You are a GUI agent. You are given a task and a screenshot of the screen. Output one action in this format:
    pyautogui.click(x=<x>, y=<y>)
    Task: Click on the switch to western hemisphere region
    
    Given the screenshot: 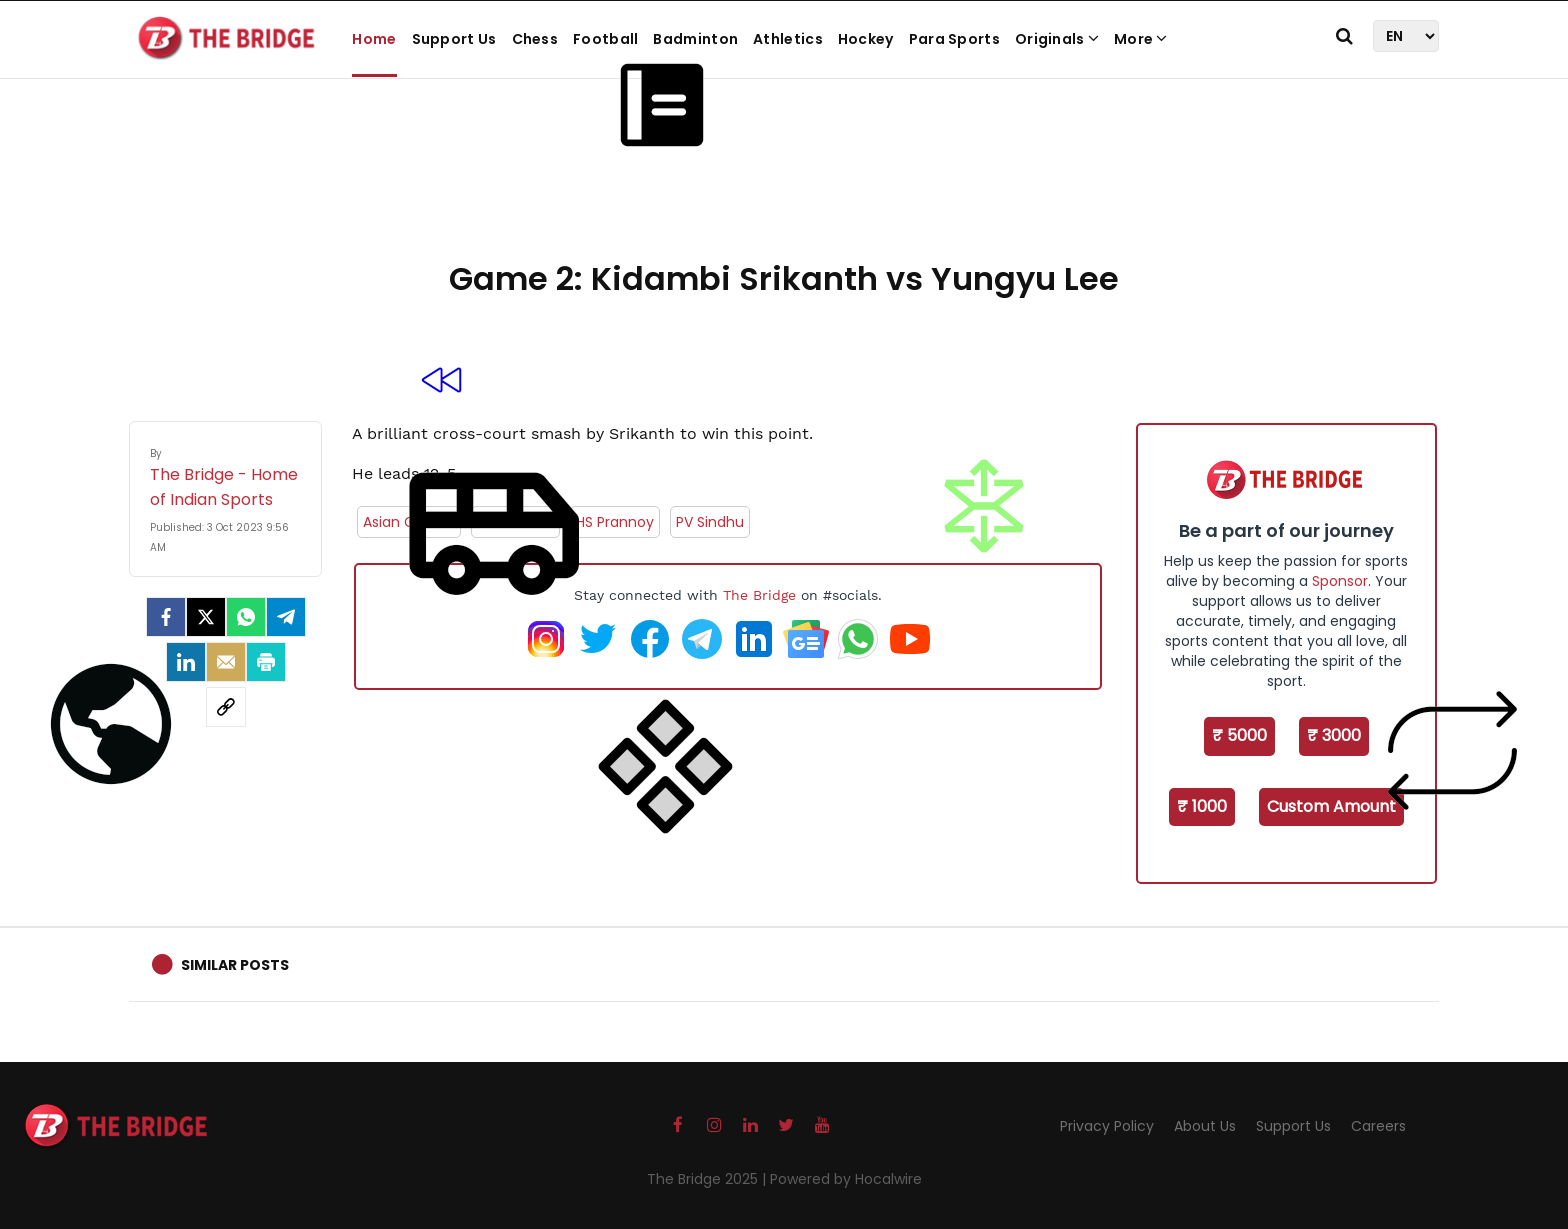 What is the action you would take?
    pyautogui.click(x=111, y=724)
    